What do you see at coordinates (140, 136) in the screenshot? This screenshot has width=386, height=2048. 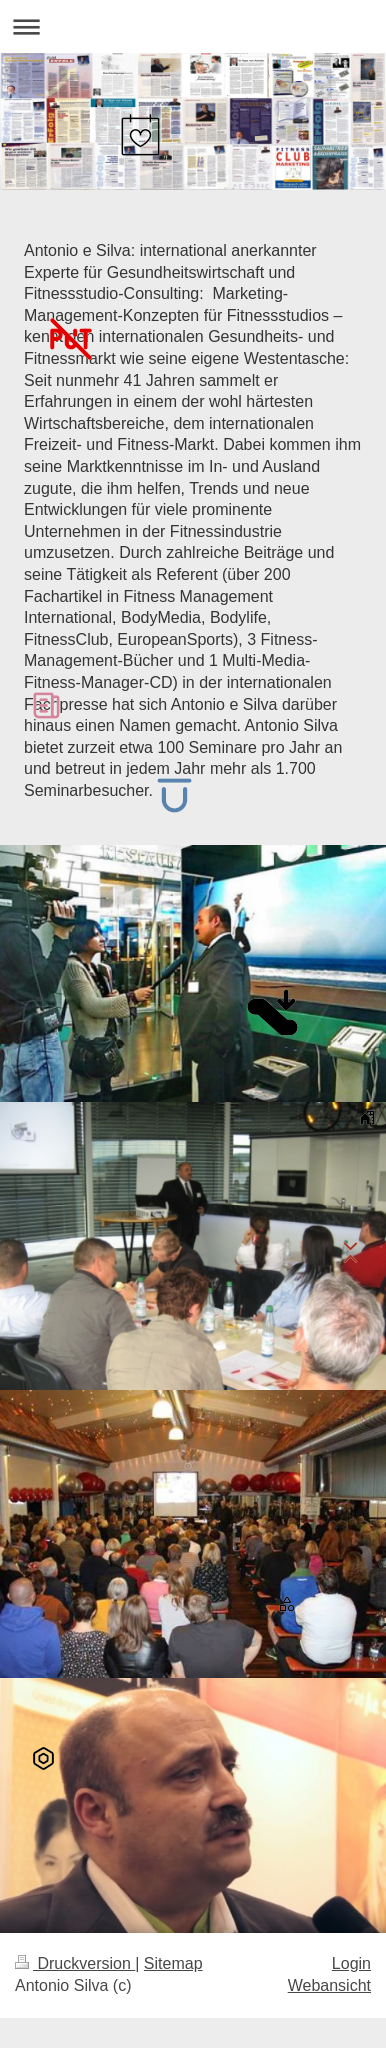 I see `view favorite or loved events` at bounding box center [140, 136].